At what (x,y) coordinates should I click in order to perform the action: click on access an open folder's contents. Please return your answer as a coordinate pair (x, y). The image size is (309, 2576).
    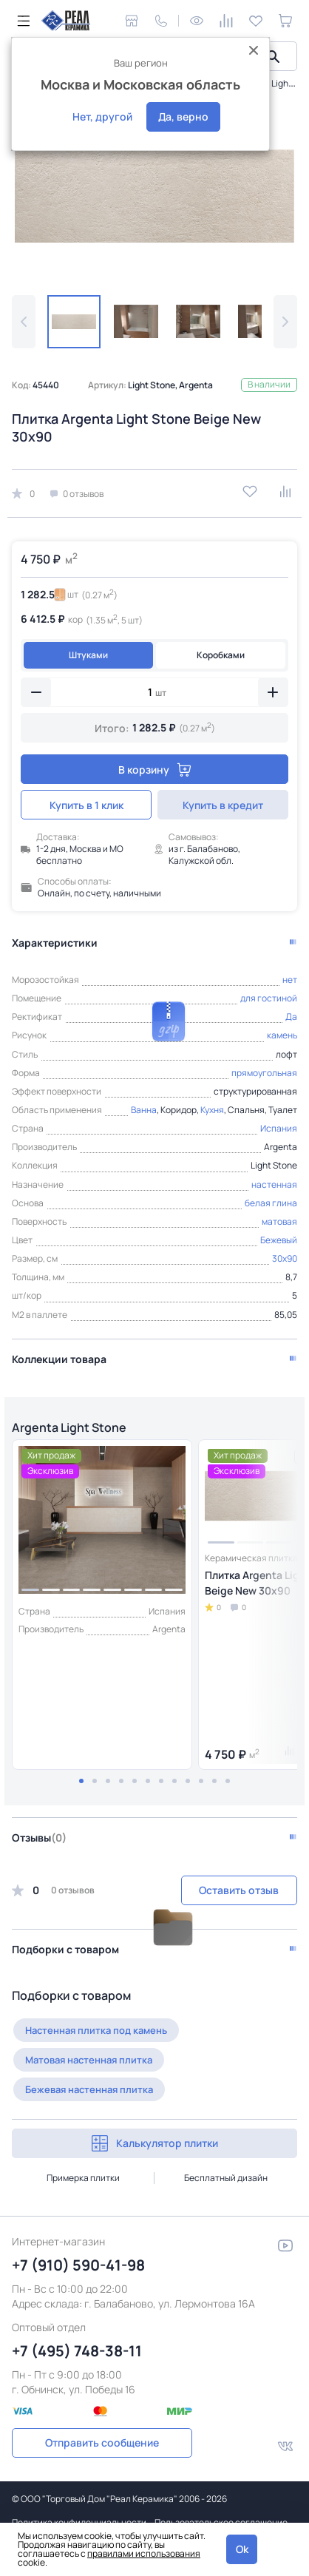
    Looking at the image, I should click on (173, 1927).